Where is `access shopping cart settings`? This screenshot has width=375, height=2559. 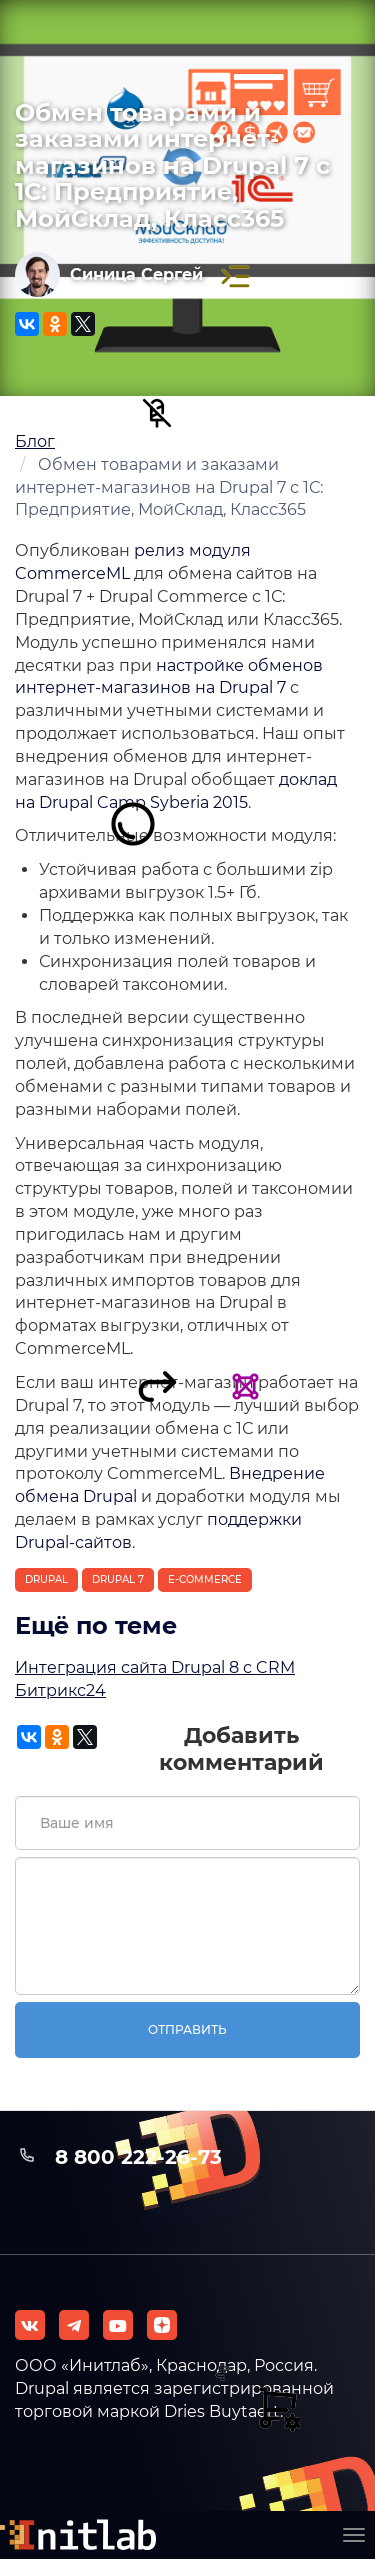 access shopping cart settings is located at coordinates (278, 2408).